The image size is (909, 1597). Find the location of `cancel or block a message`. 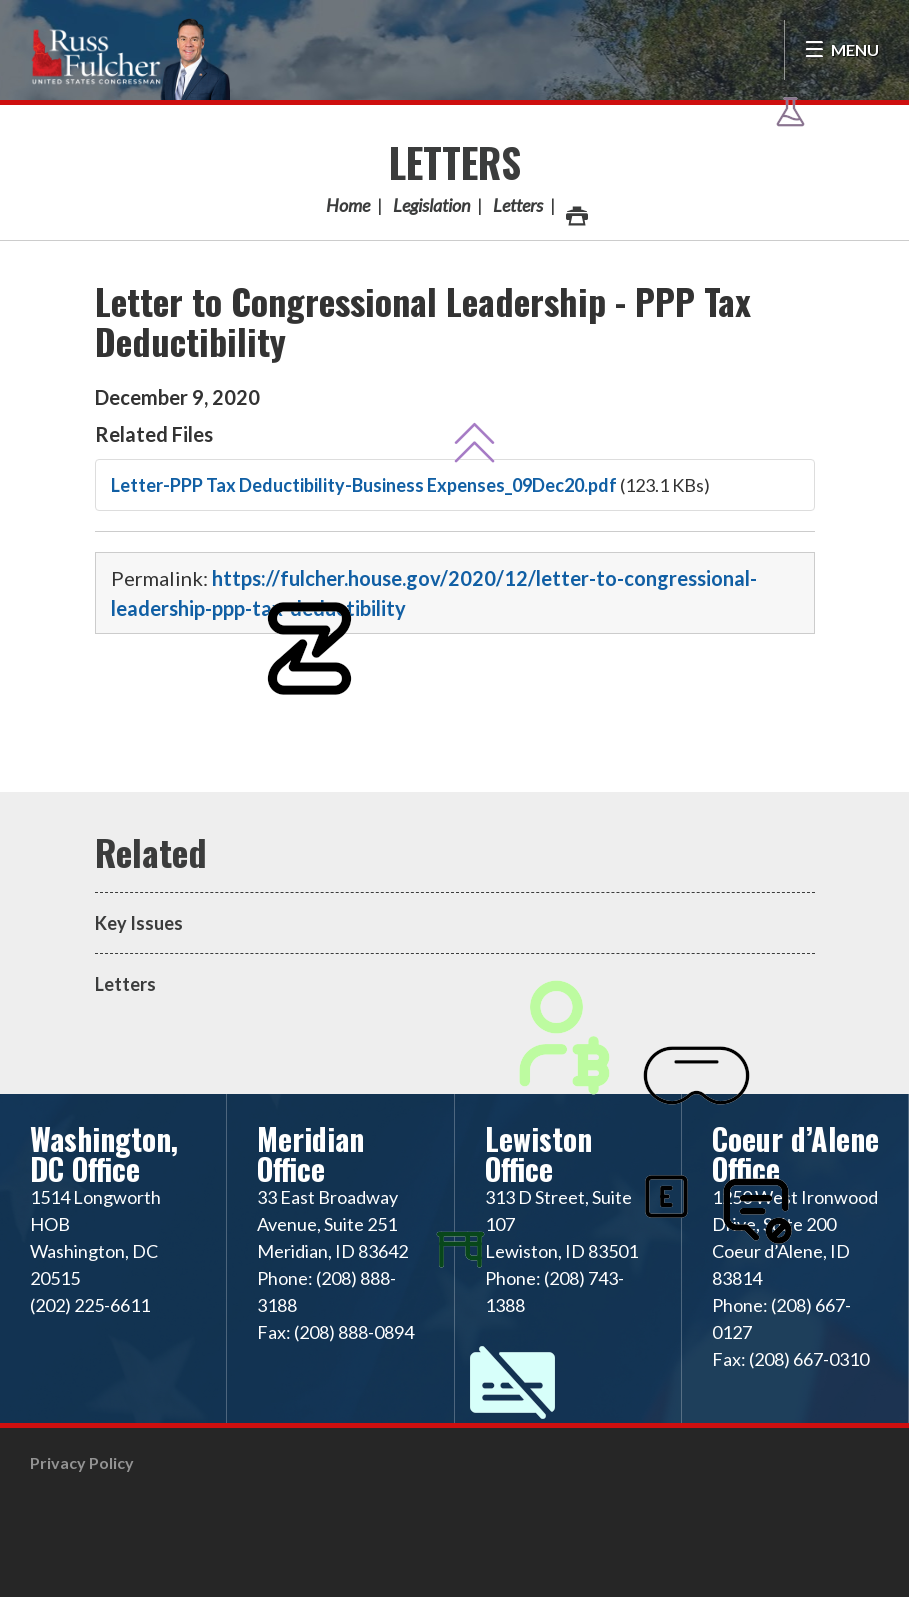

cancel or block a message is located at coordinates (756, 1208).